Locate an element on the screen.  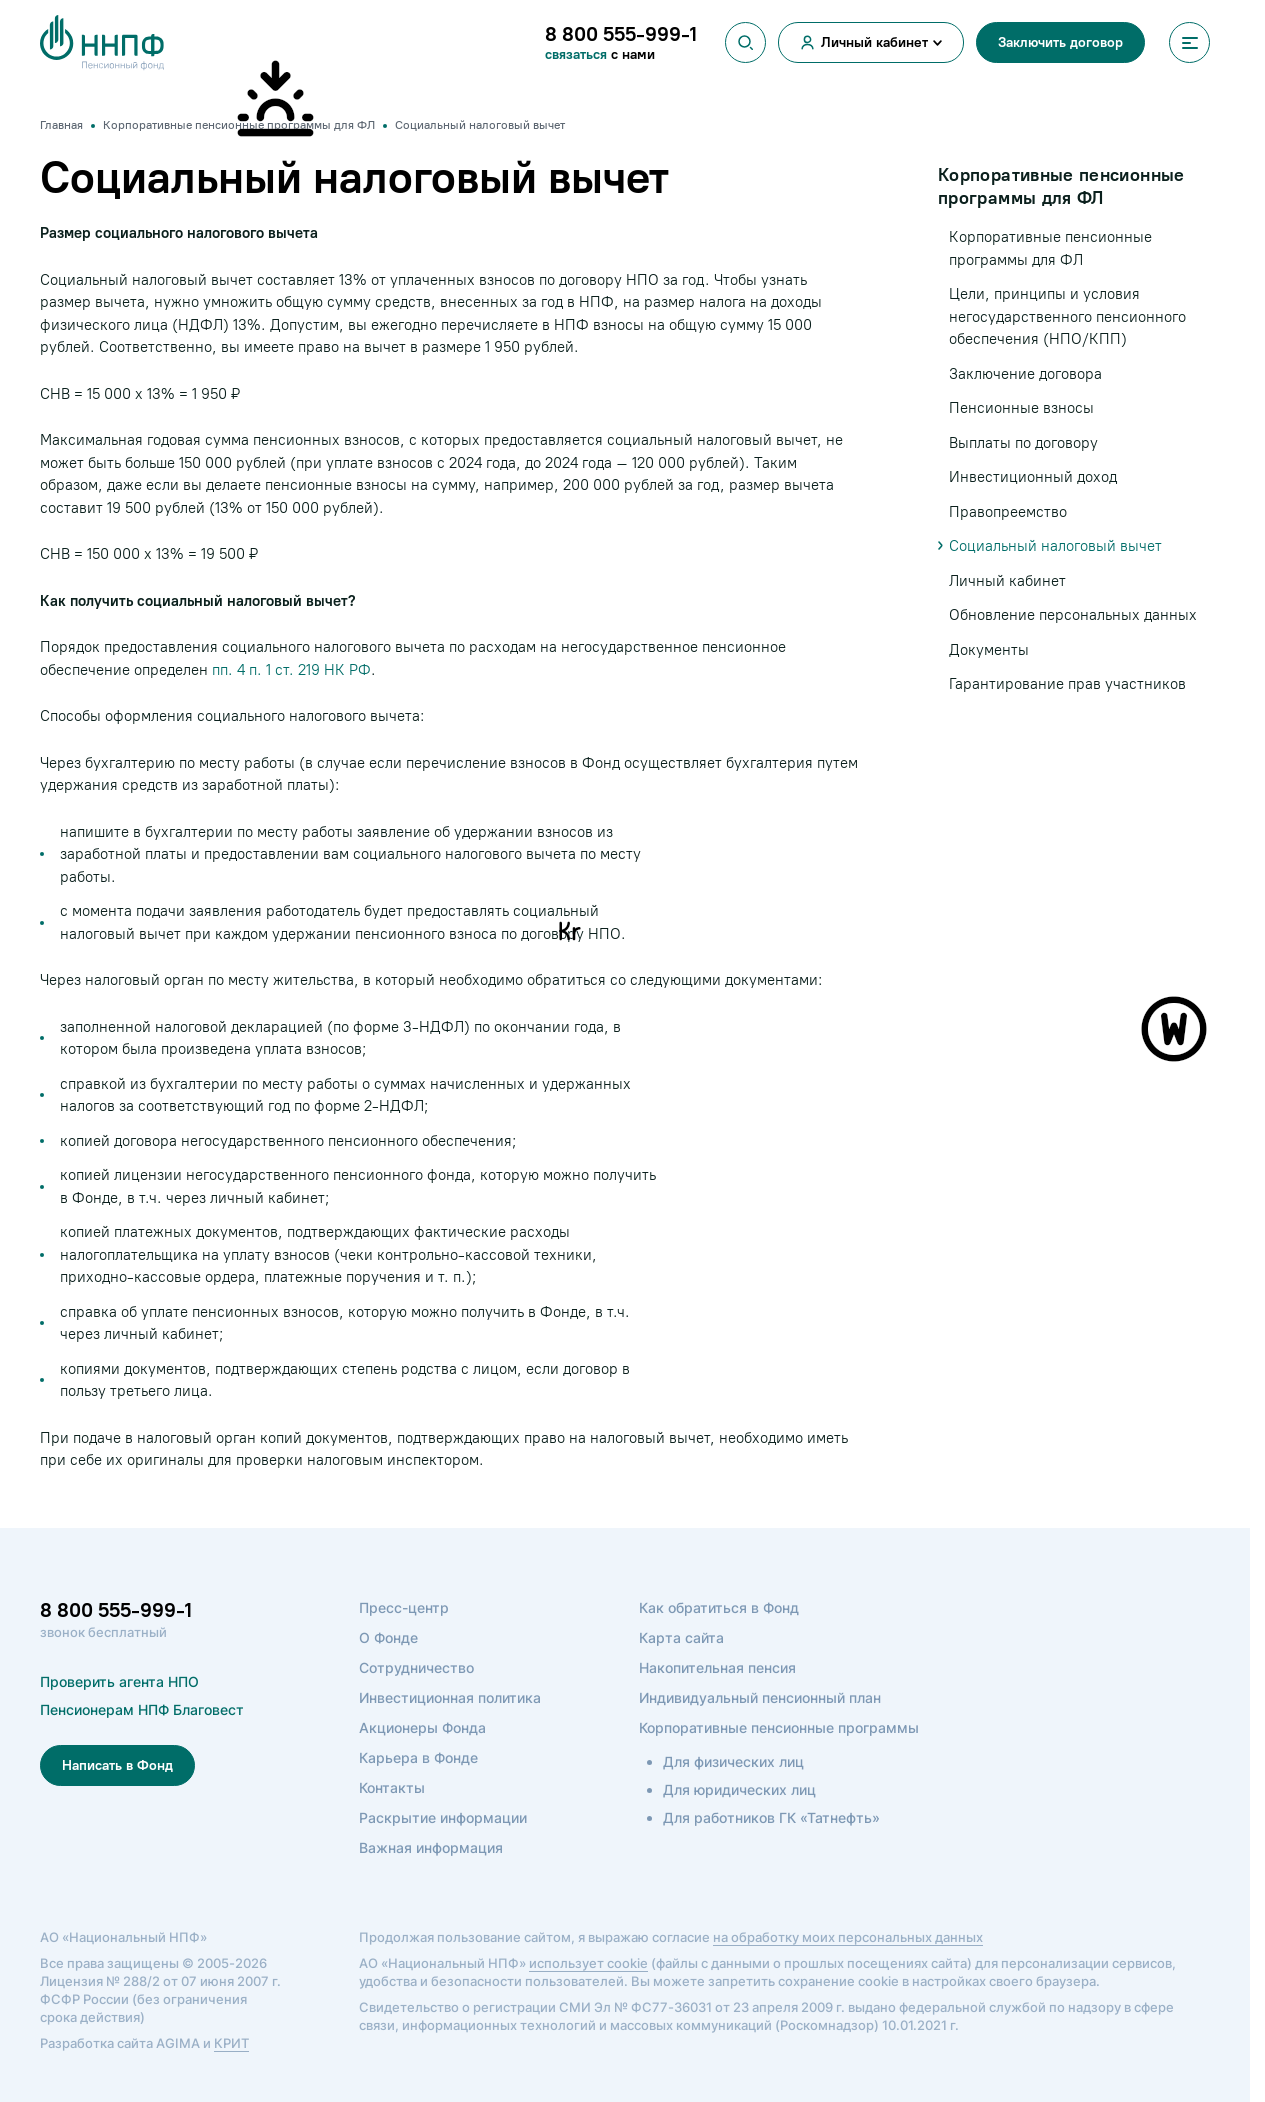
set display to evening or night mode is located at coordinates (275, 98).